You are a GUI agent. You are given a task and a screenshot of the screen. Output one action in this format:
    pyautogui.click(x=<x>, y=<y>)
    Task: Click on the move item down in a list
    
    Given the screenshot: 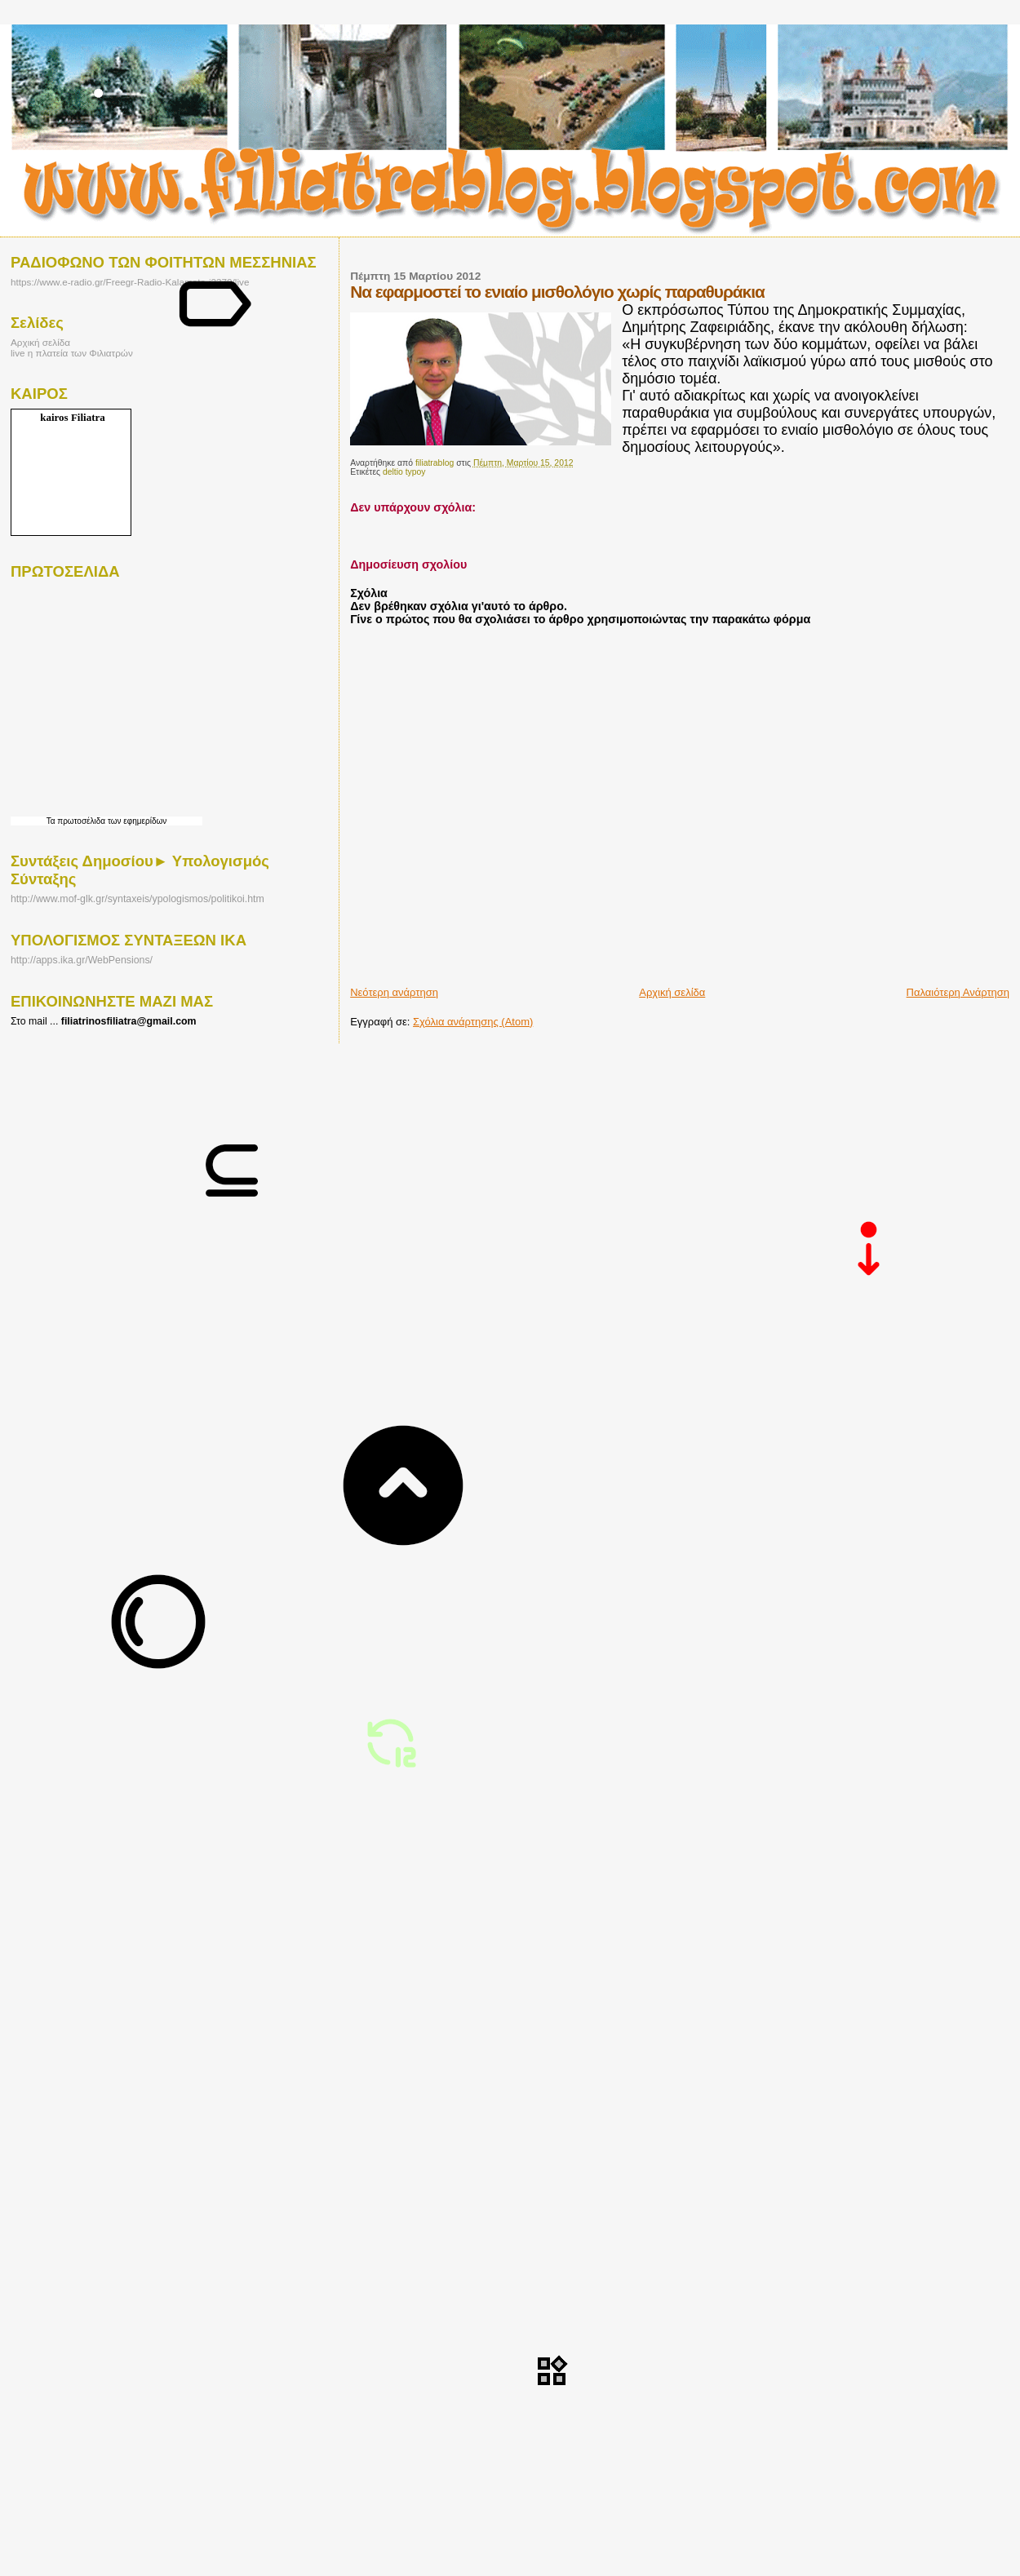 What is the action you would take?
    pyautogui.click(x=868, y=1248)
    